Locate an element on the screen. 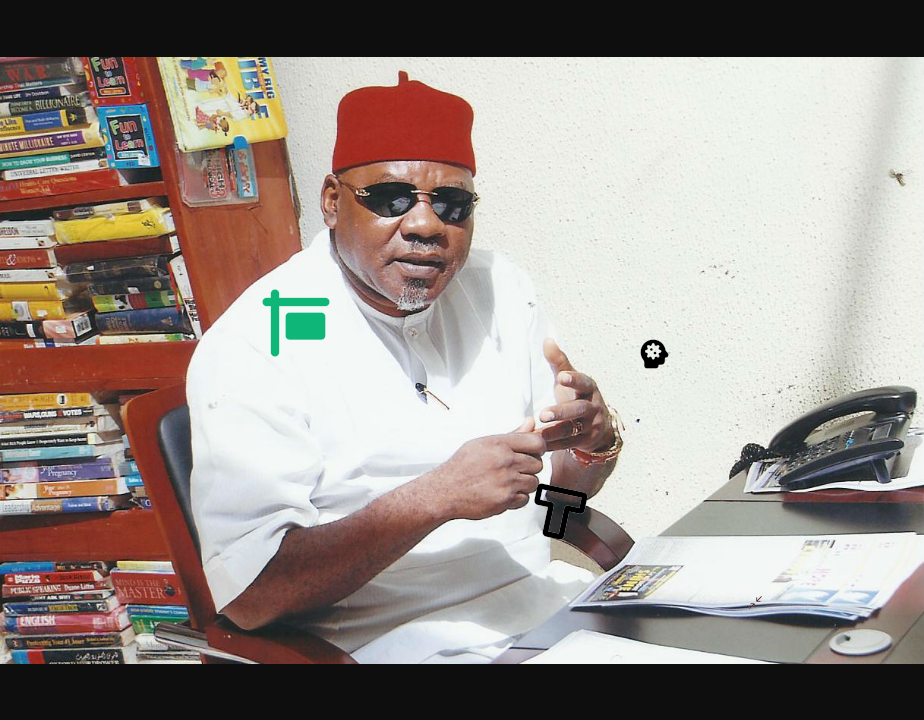  indicates a mental health or neurological condition is located at coordinates (655, 354).